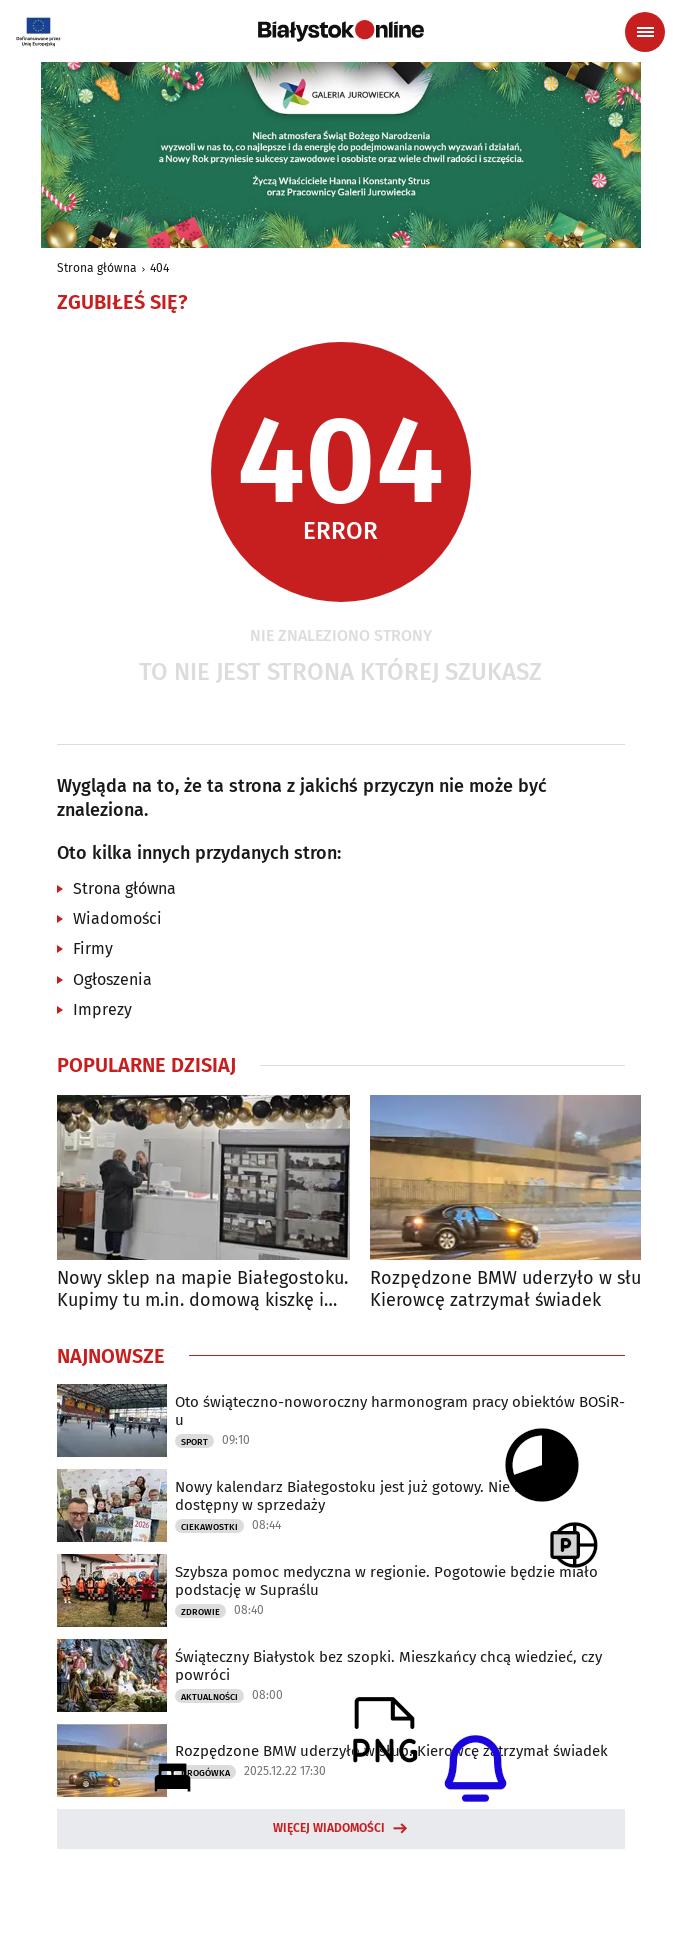 This screenshot has height=1939, width=681. Describe the element at coordinates (475, 1768) in the screenshot. I see `view notifications` at that location.